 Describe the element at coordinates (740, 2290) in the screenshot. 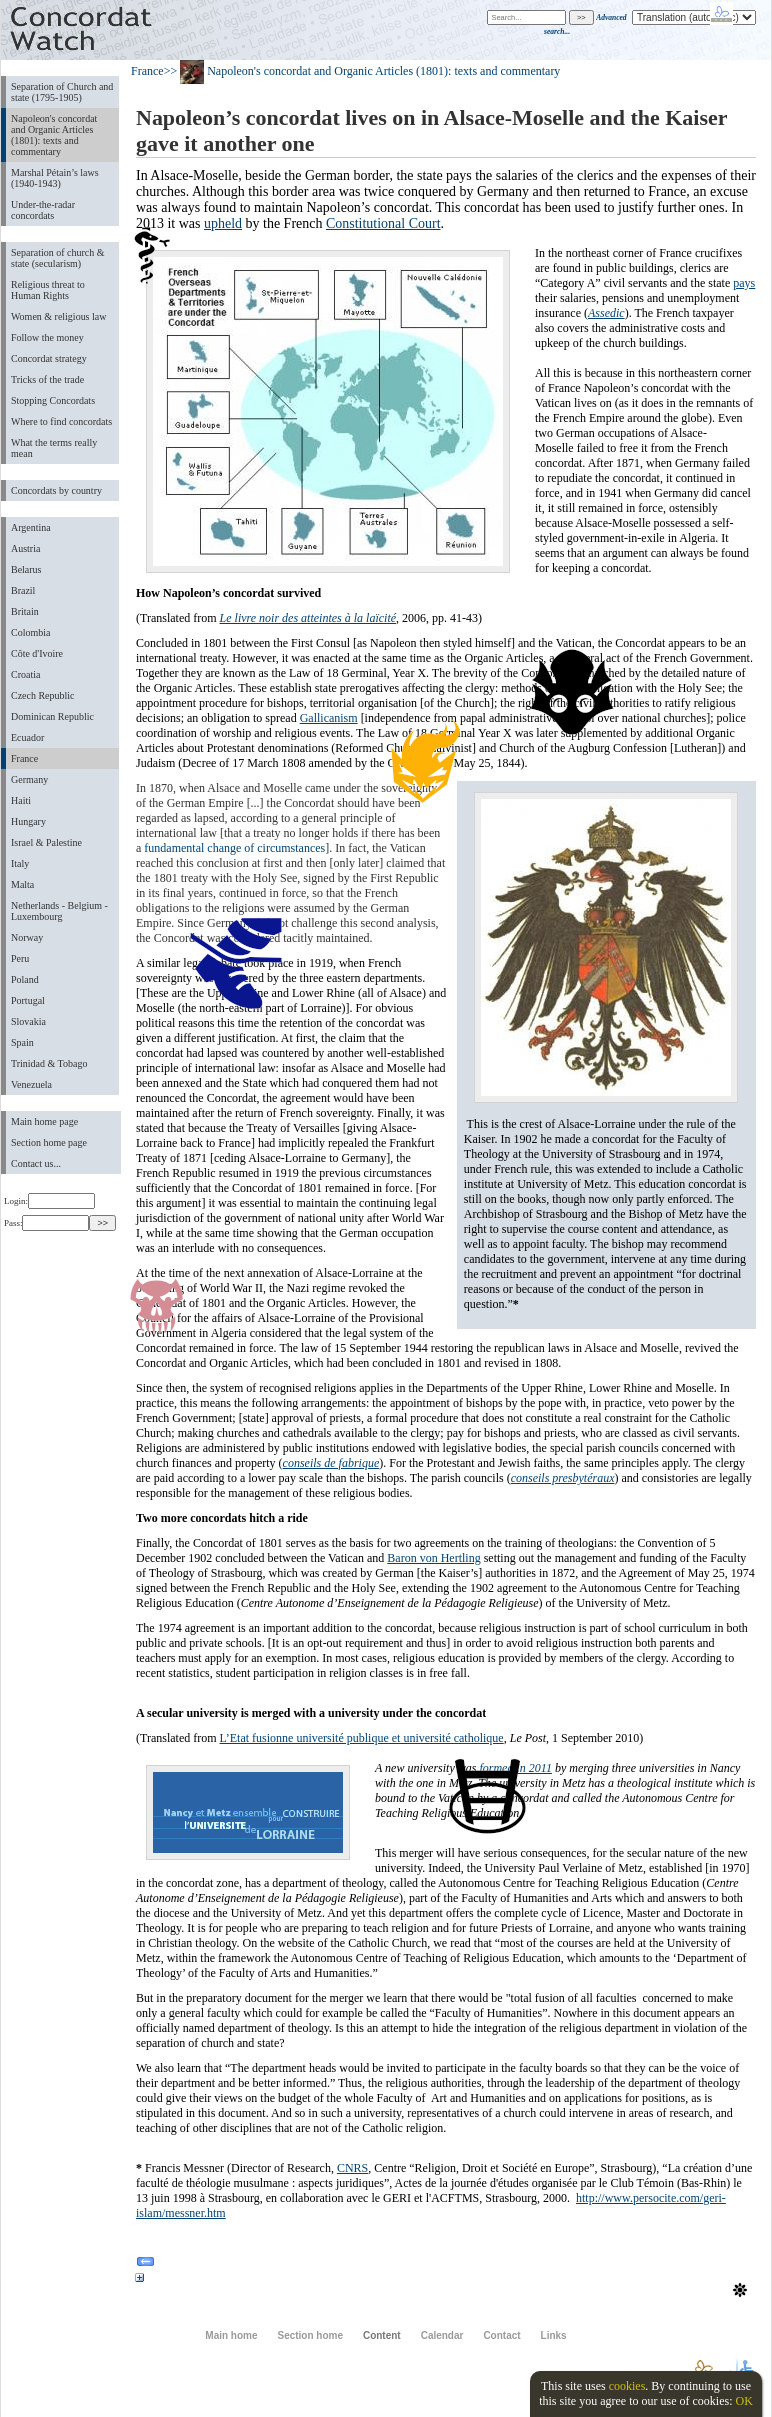

I see `decorative floral badge or achievement emblem` at that location.